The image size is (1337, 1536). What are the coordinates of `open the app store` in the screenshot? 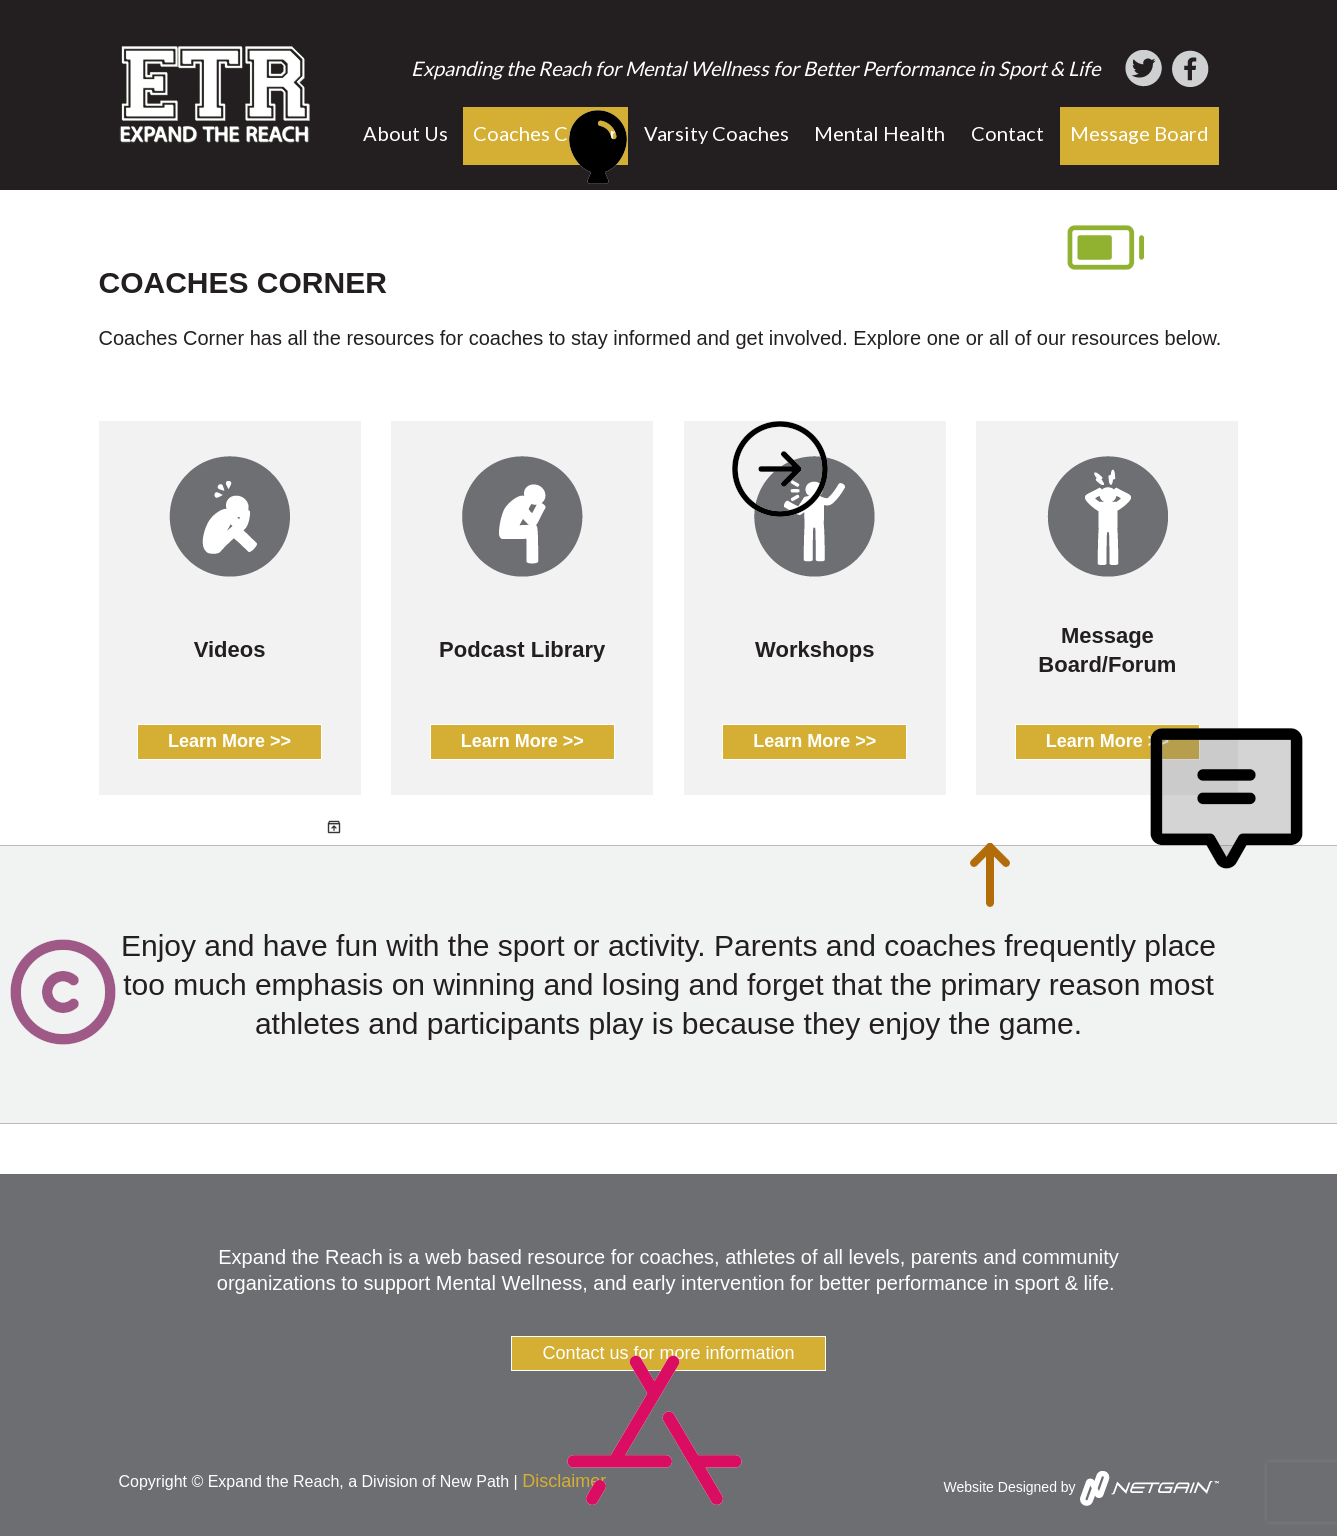 It's located at (654, 1436).